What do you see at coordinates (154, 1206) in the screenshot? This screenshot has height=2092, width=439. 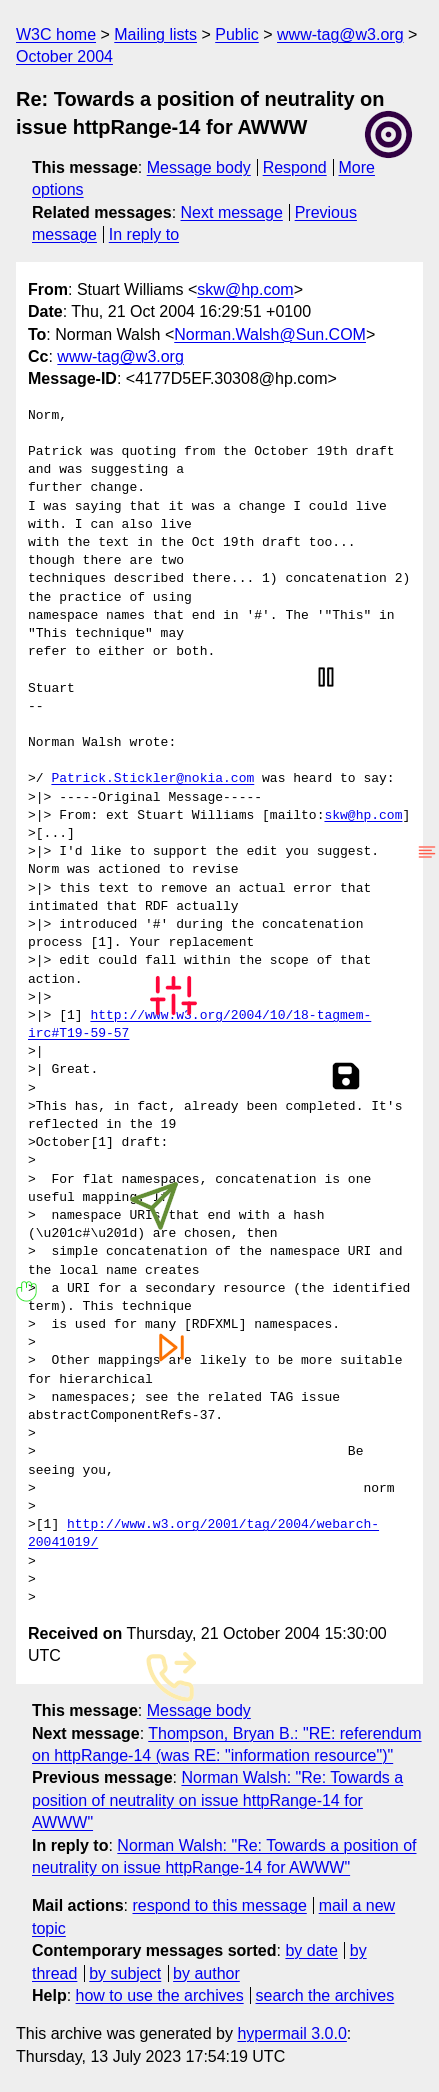 I see `send a message` at bounding box center [154, 1206].